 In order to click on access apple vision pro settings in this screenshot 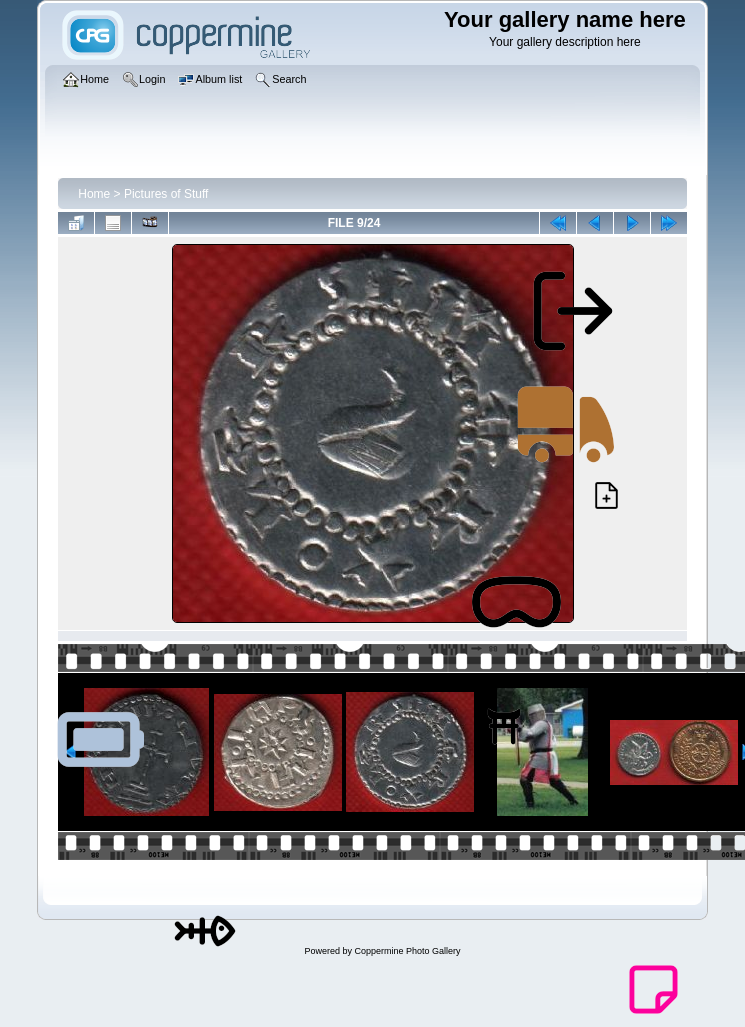, I will do `click(516, 600)`.